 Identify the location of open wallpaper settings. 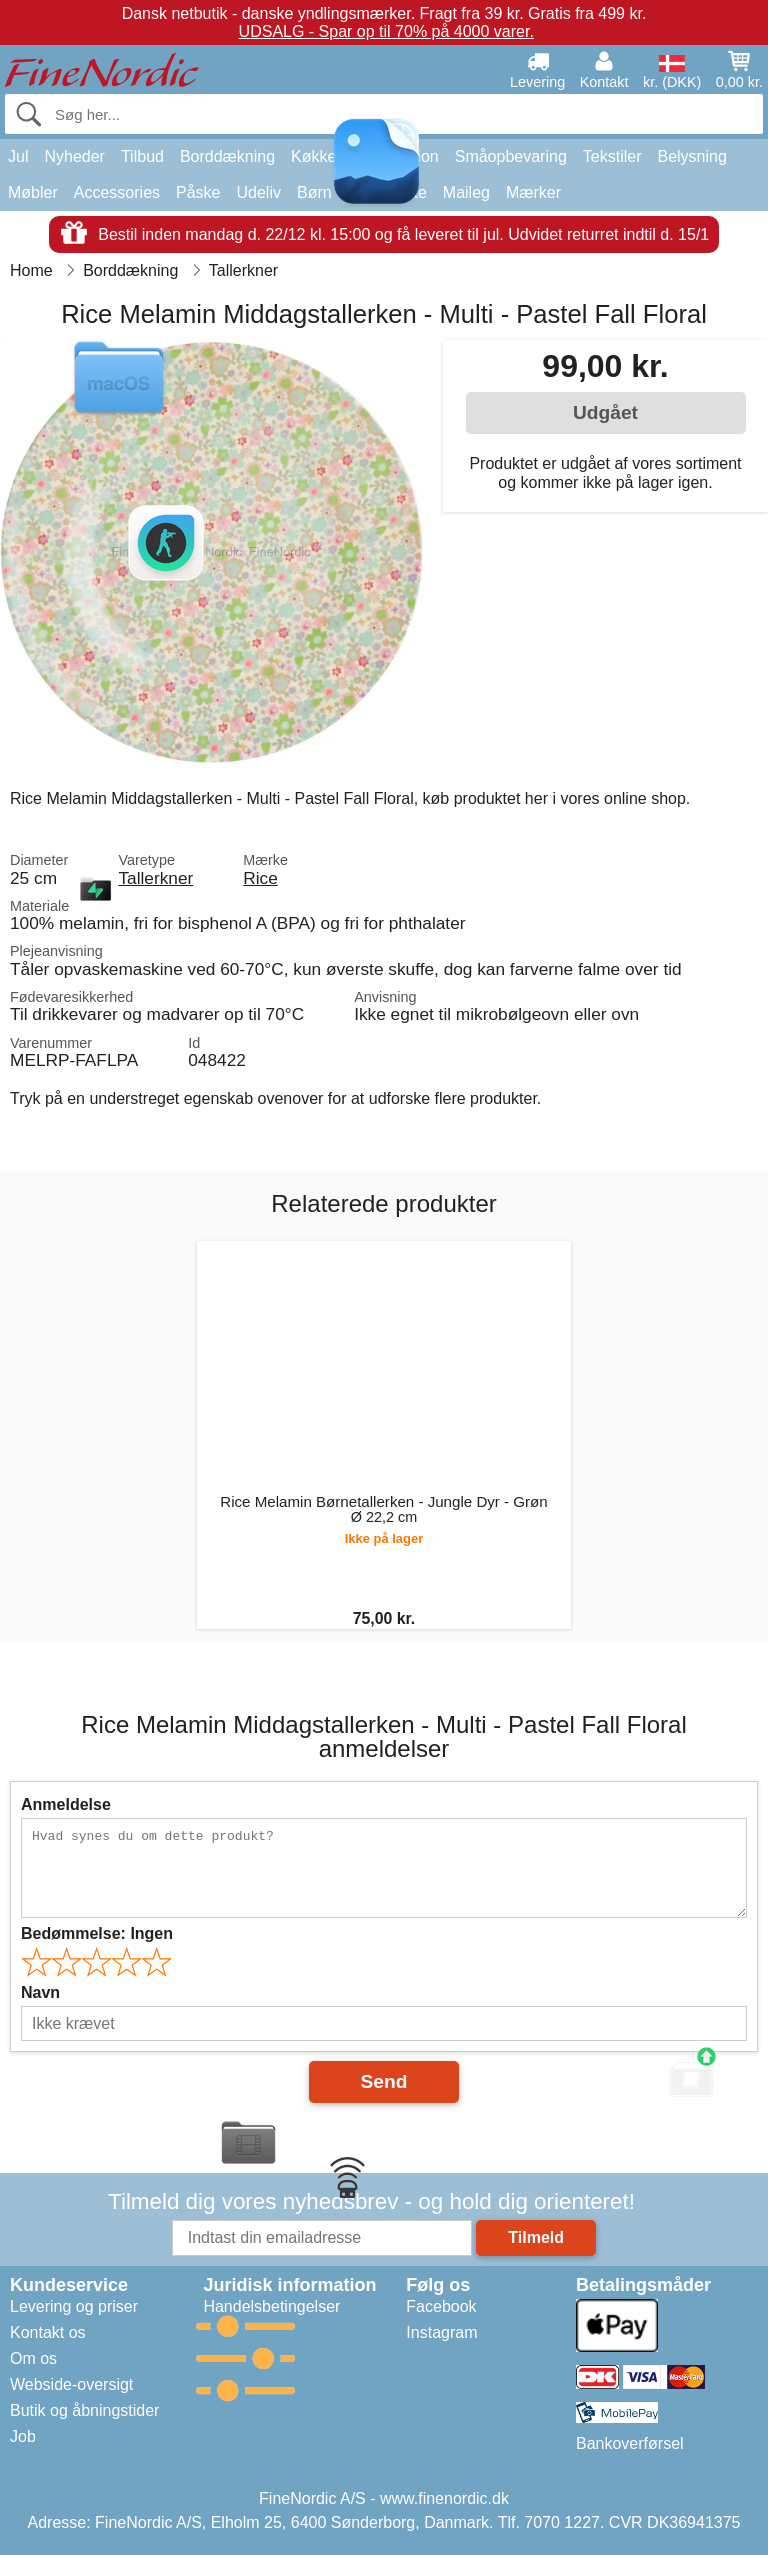
(376, 161).